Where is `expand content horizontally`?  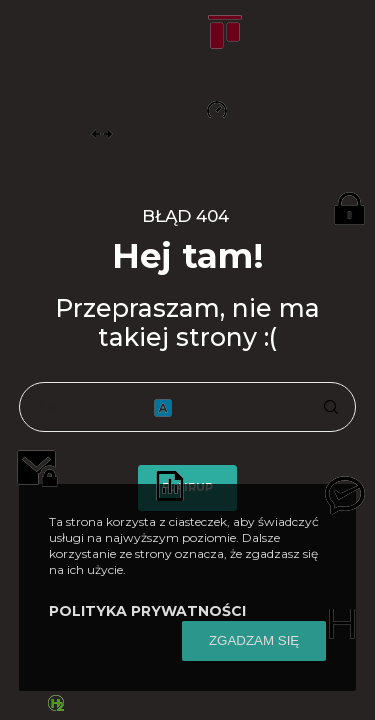 expand content horizontally is located at coordinates (102, 134).